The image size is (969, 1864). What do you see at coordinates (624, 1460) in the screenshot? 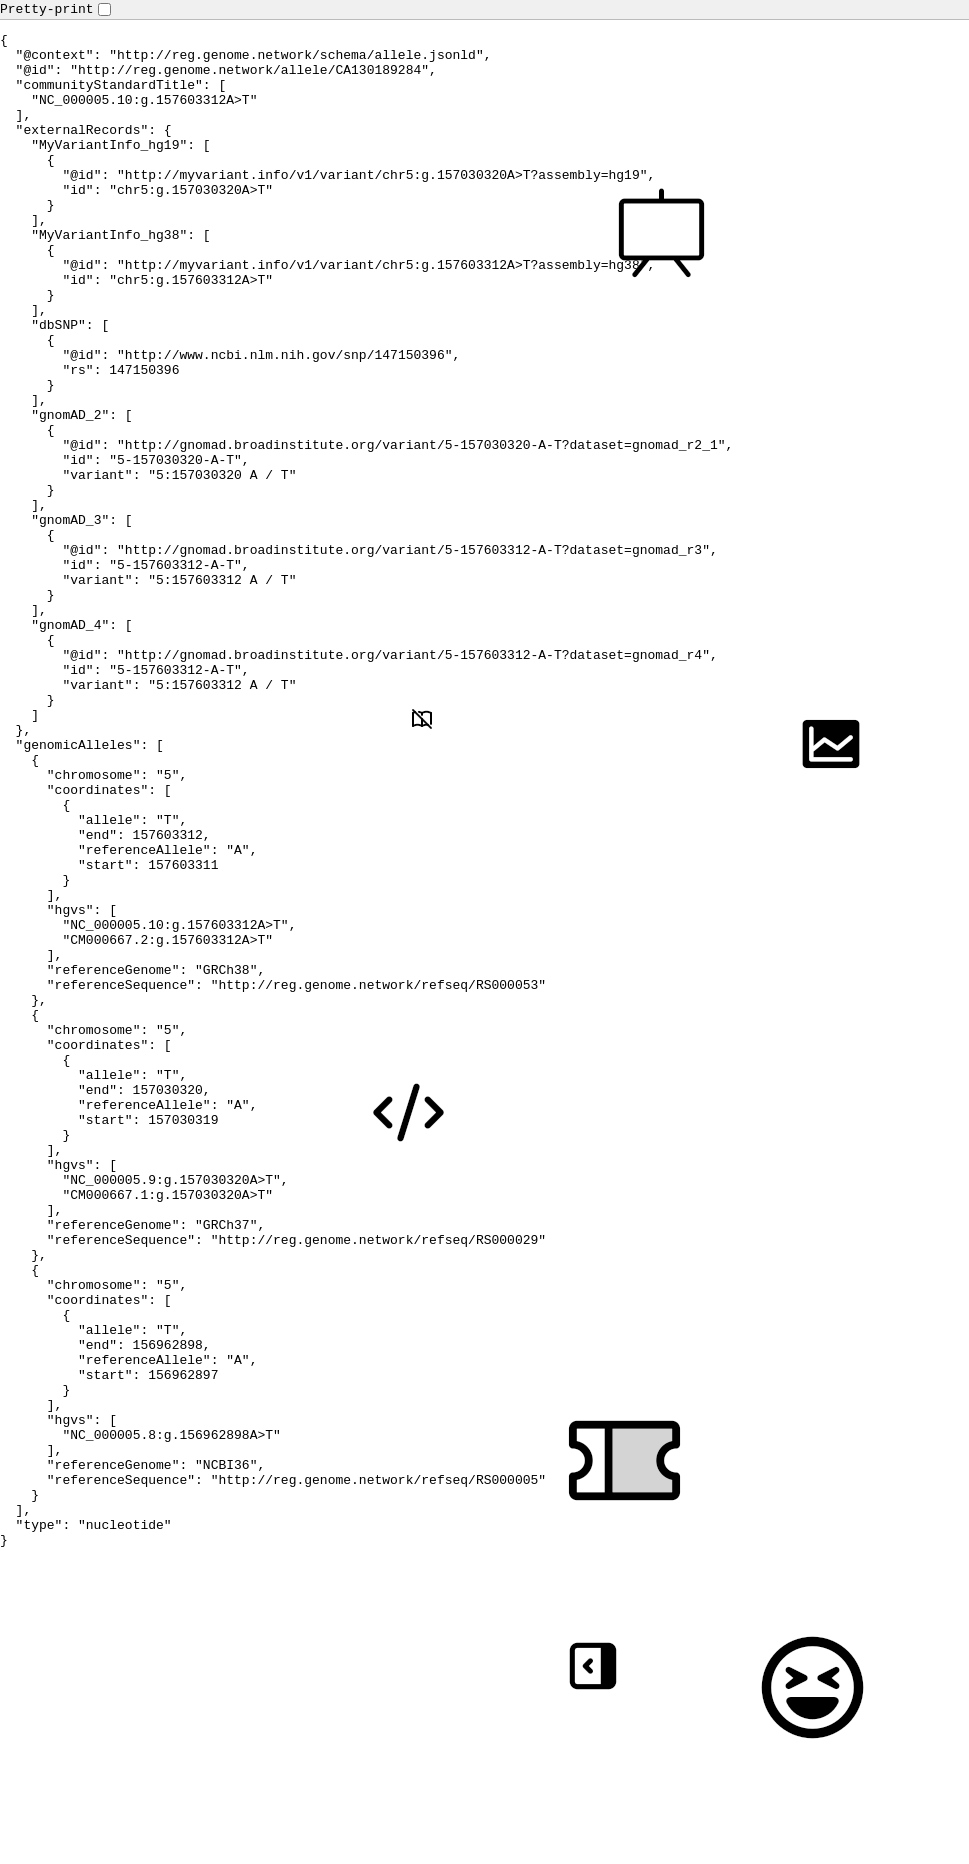
I see `view your tickets or passes` at bounding box center [624, 1460].